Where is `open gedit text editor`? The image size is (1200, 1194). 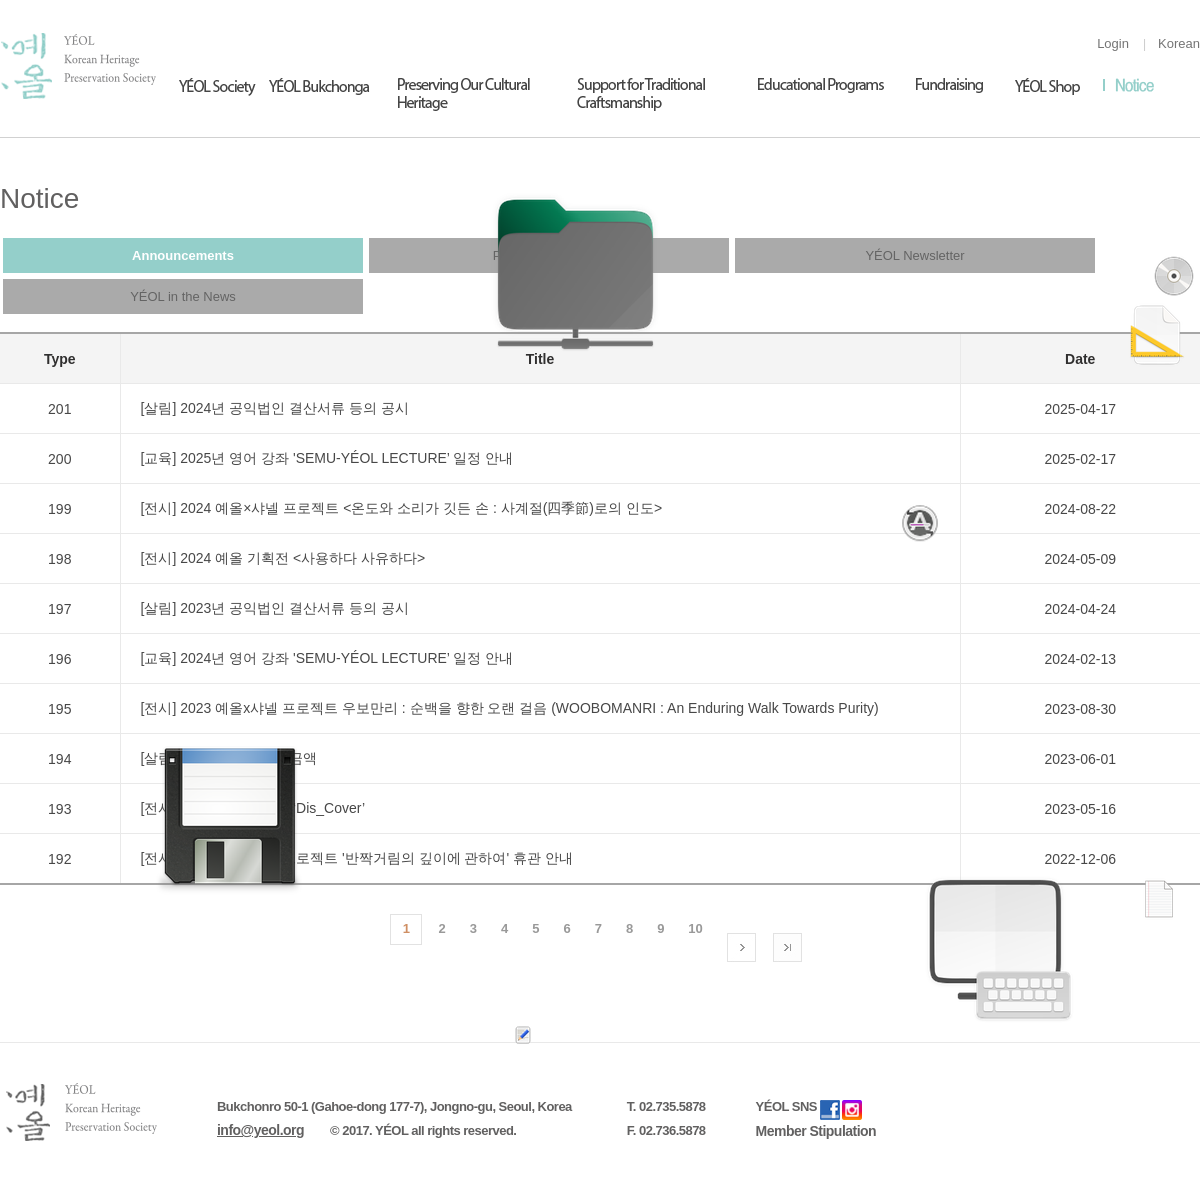 open gedit text editor is located at coordinates (523, 1035).